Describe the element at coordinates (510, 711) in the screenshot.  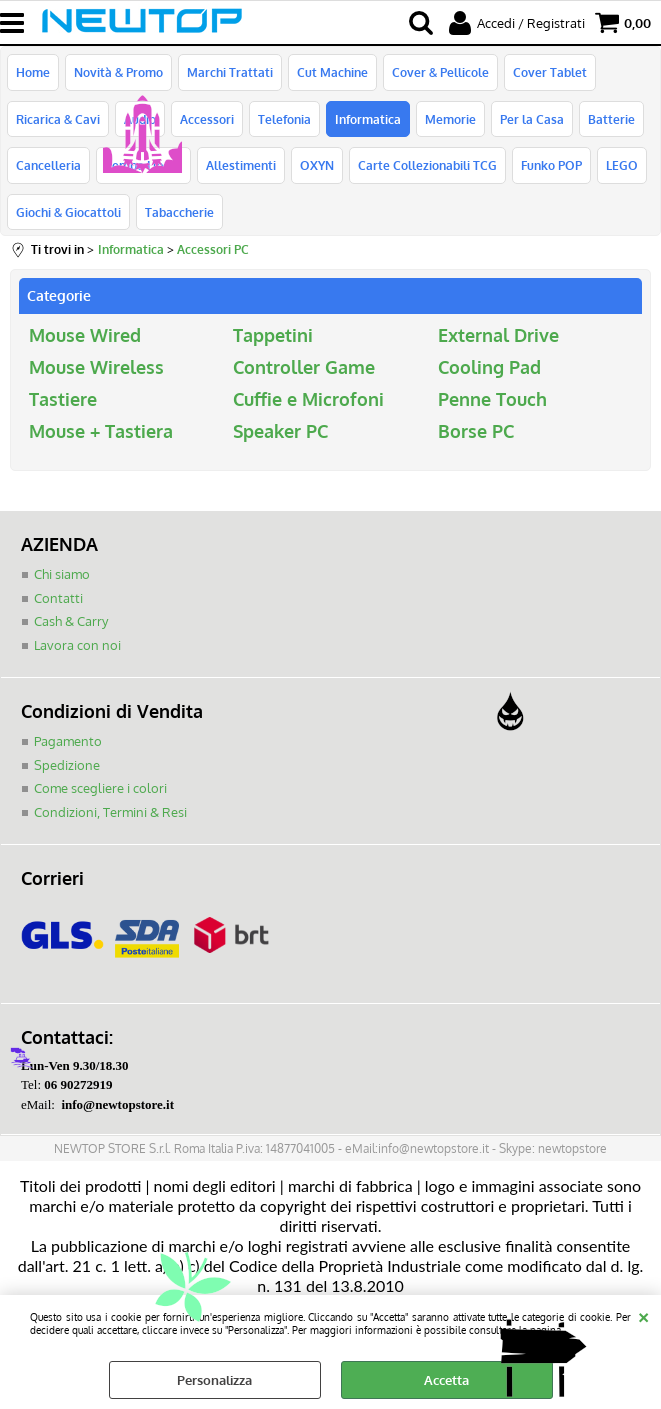
I see `indicates poison or toxic status effect` at that location.